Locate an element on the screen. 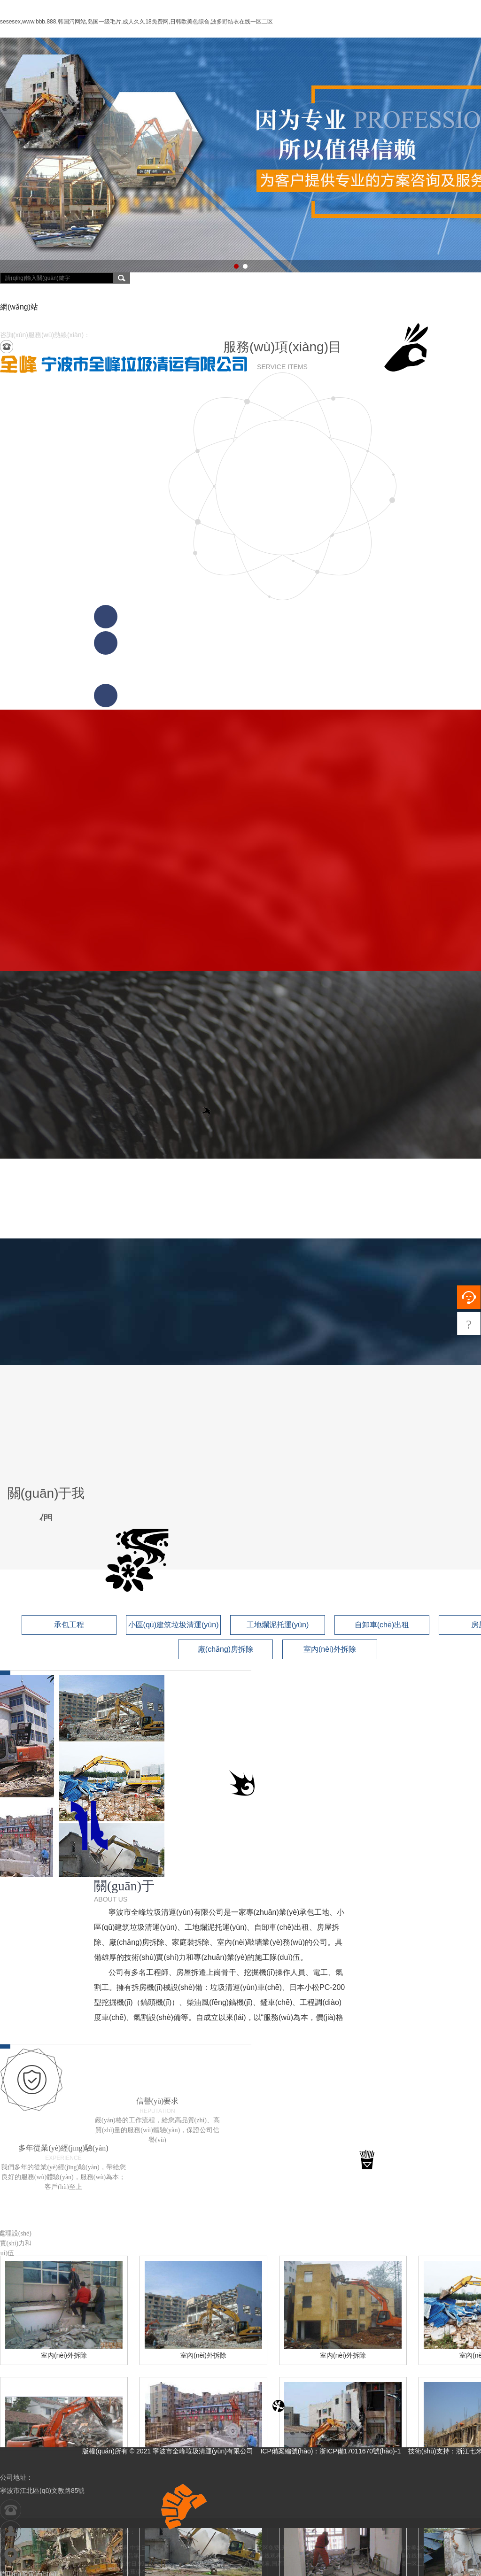  confirm or approve an action is located at coordinates (406, 347).